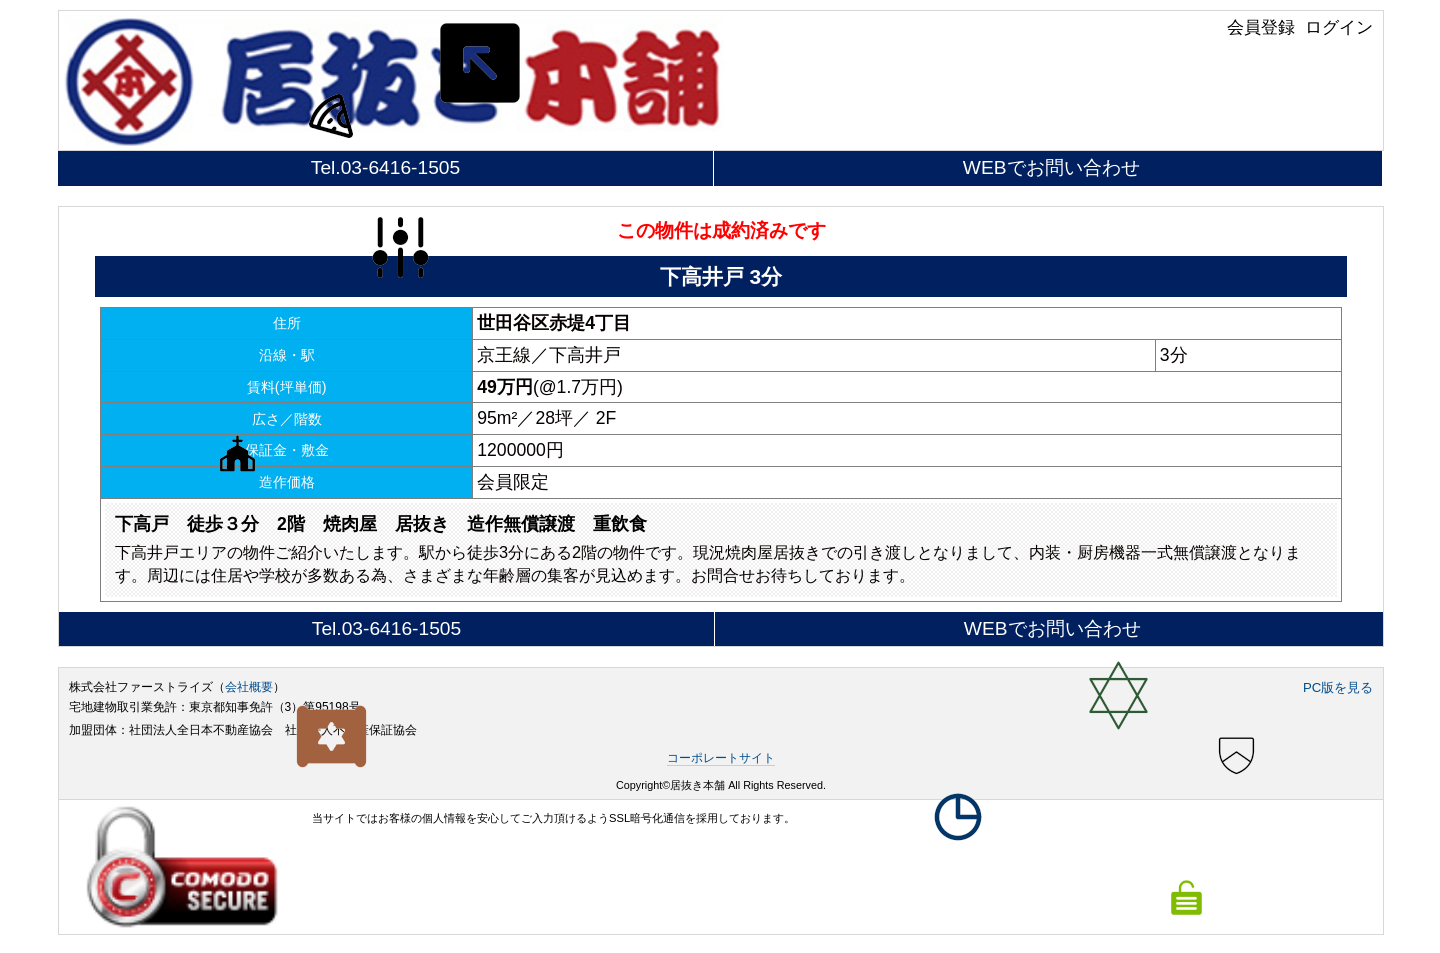  I want to click on adjust settings or preferences, so click(400, 247).